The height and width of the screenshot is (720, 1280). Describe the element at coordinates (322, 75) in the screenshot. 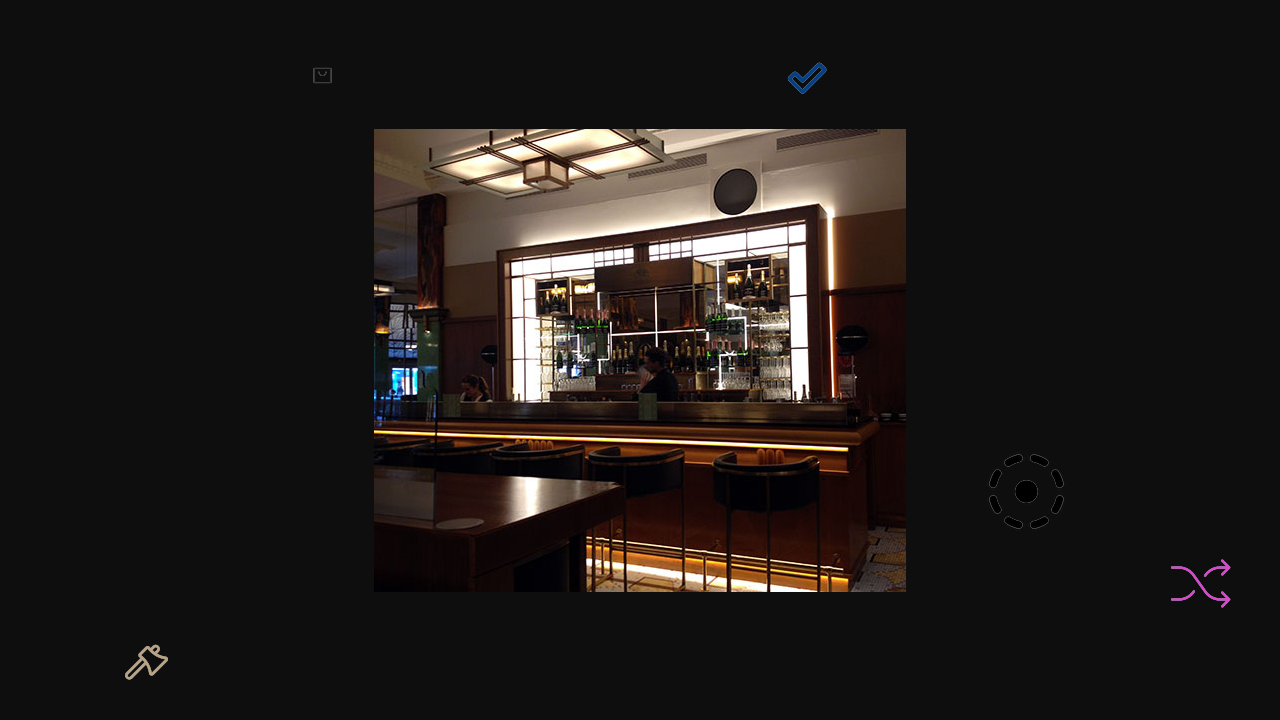

I see `view your shopping bag` at that location.